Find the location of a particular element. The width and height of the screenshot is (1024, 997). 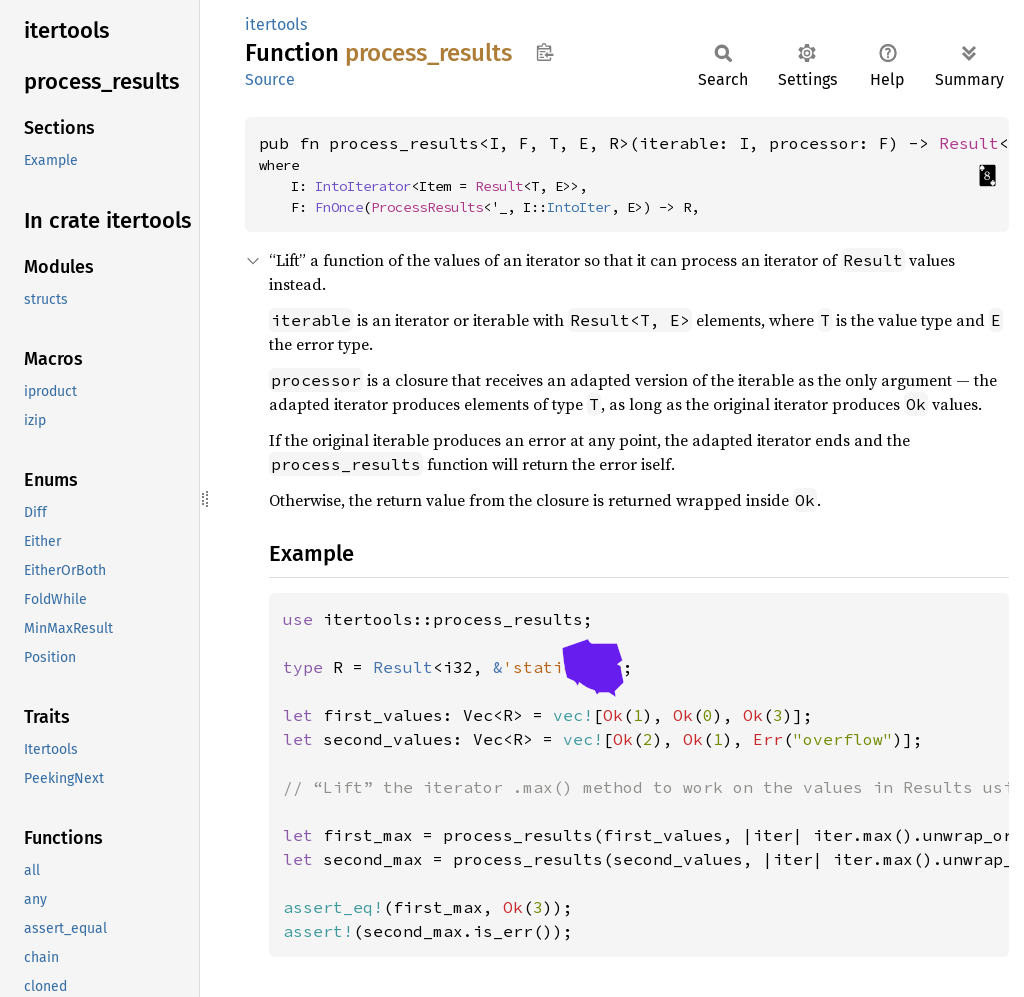

select the 8 of spades card is located at coordinates (987, 175).